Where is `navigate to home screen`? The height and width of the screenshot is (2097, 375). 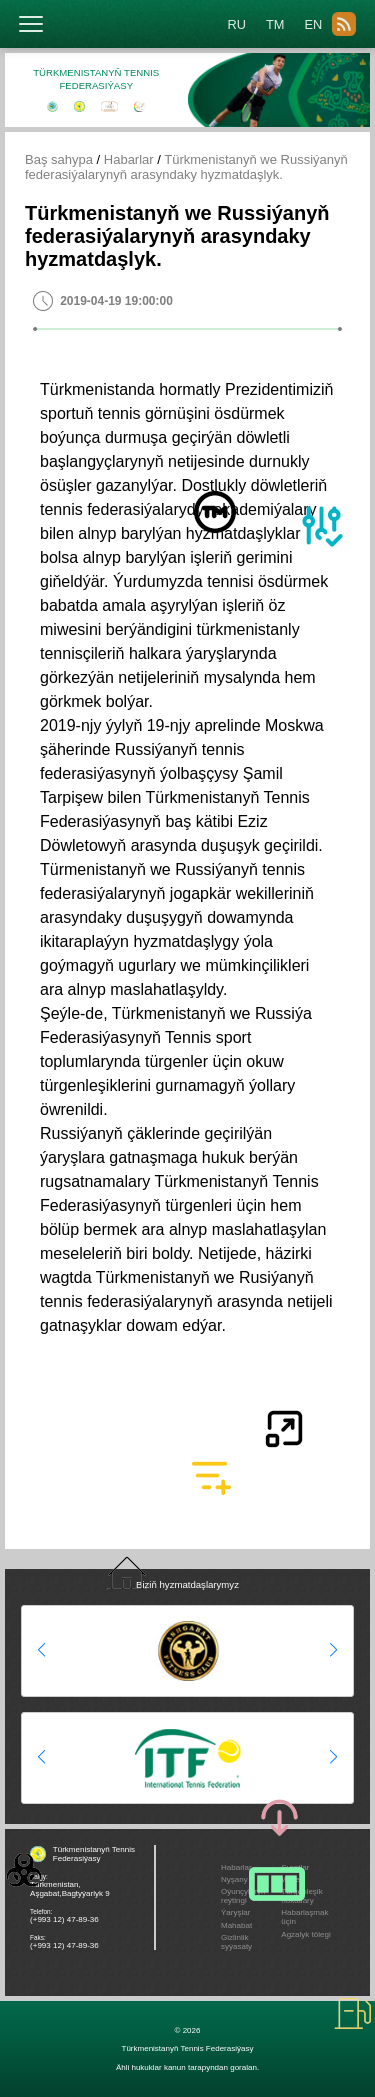
navigate to home screen is located at coordinates (127, 1574).